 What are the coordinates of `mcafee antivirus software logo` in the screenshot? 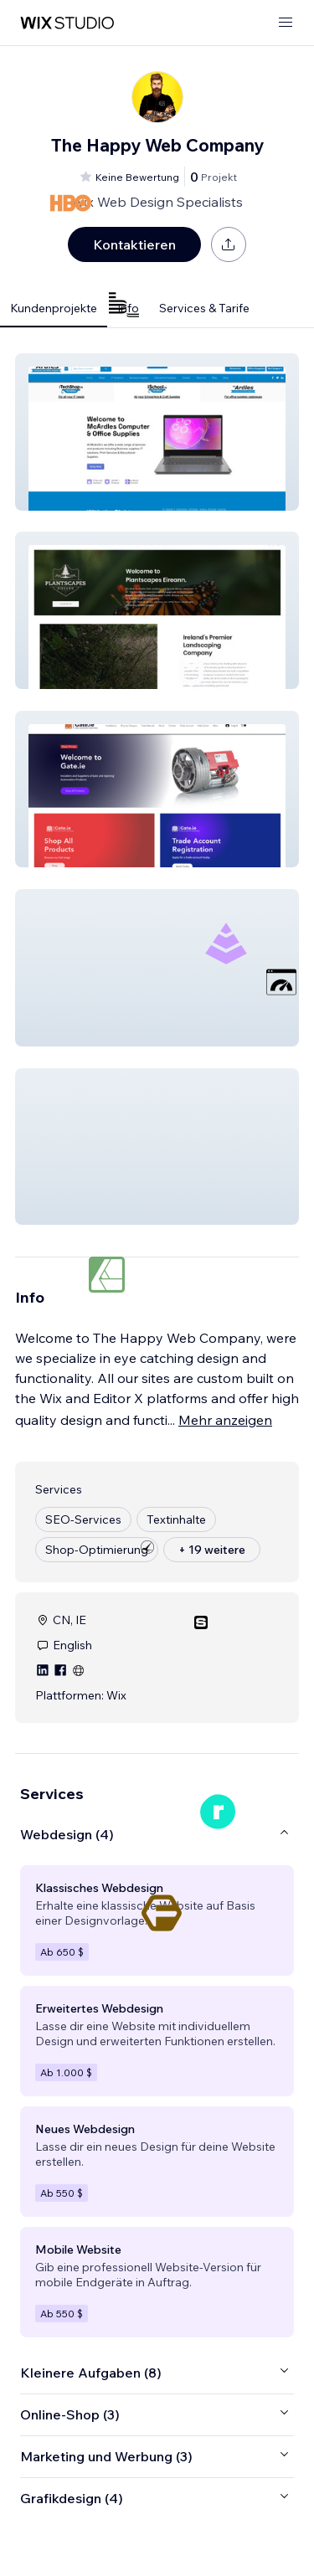 It's located at (191, 672).